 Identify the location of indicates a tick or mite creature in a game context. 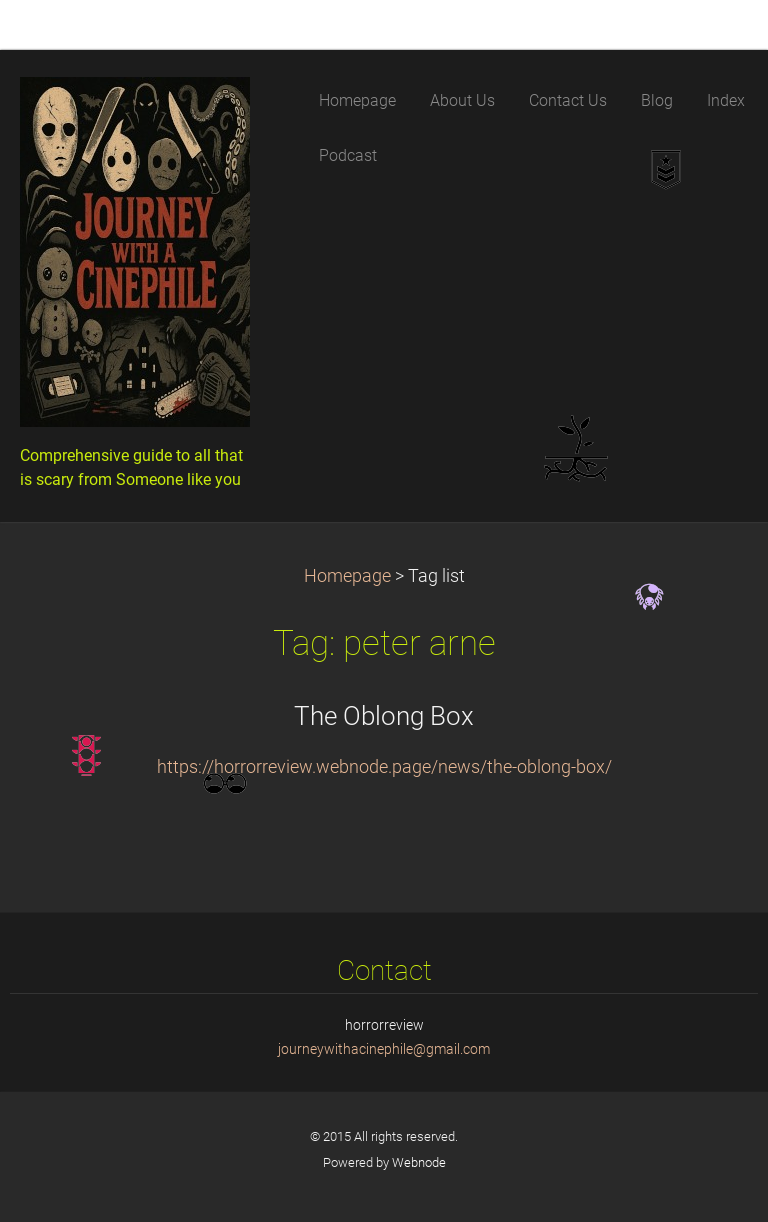
(649, 597).